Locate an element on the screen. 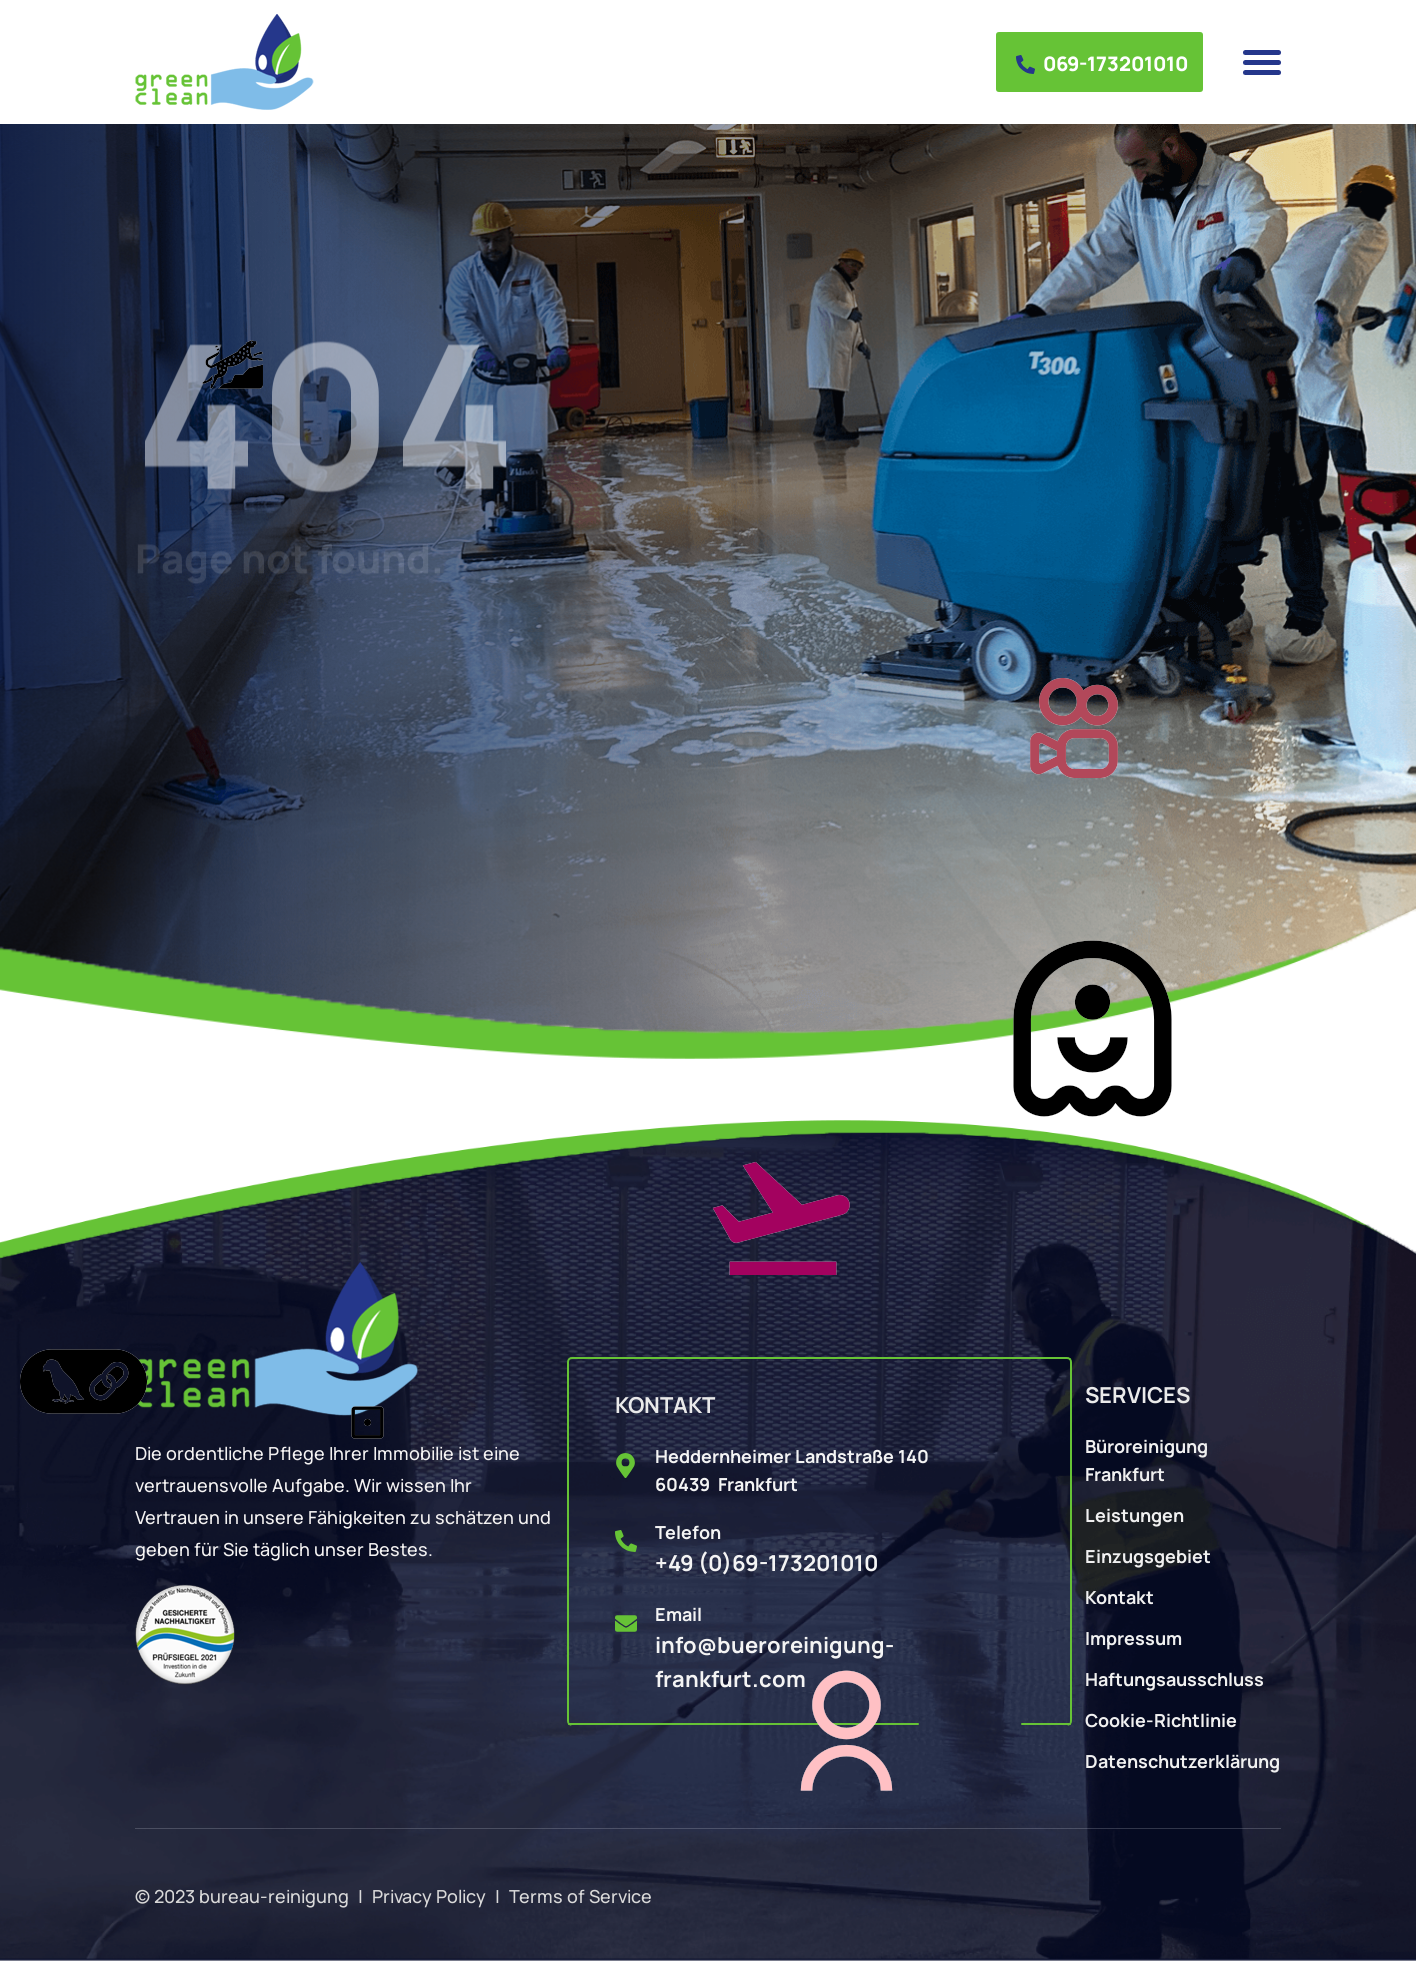 Image resolution: width=1416 pixels, height=1961 pixels. view departing flights is located at coordinates (783, 1215).